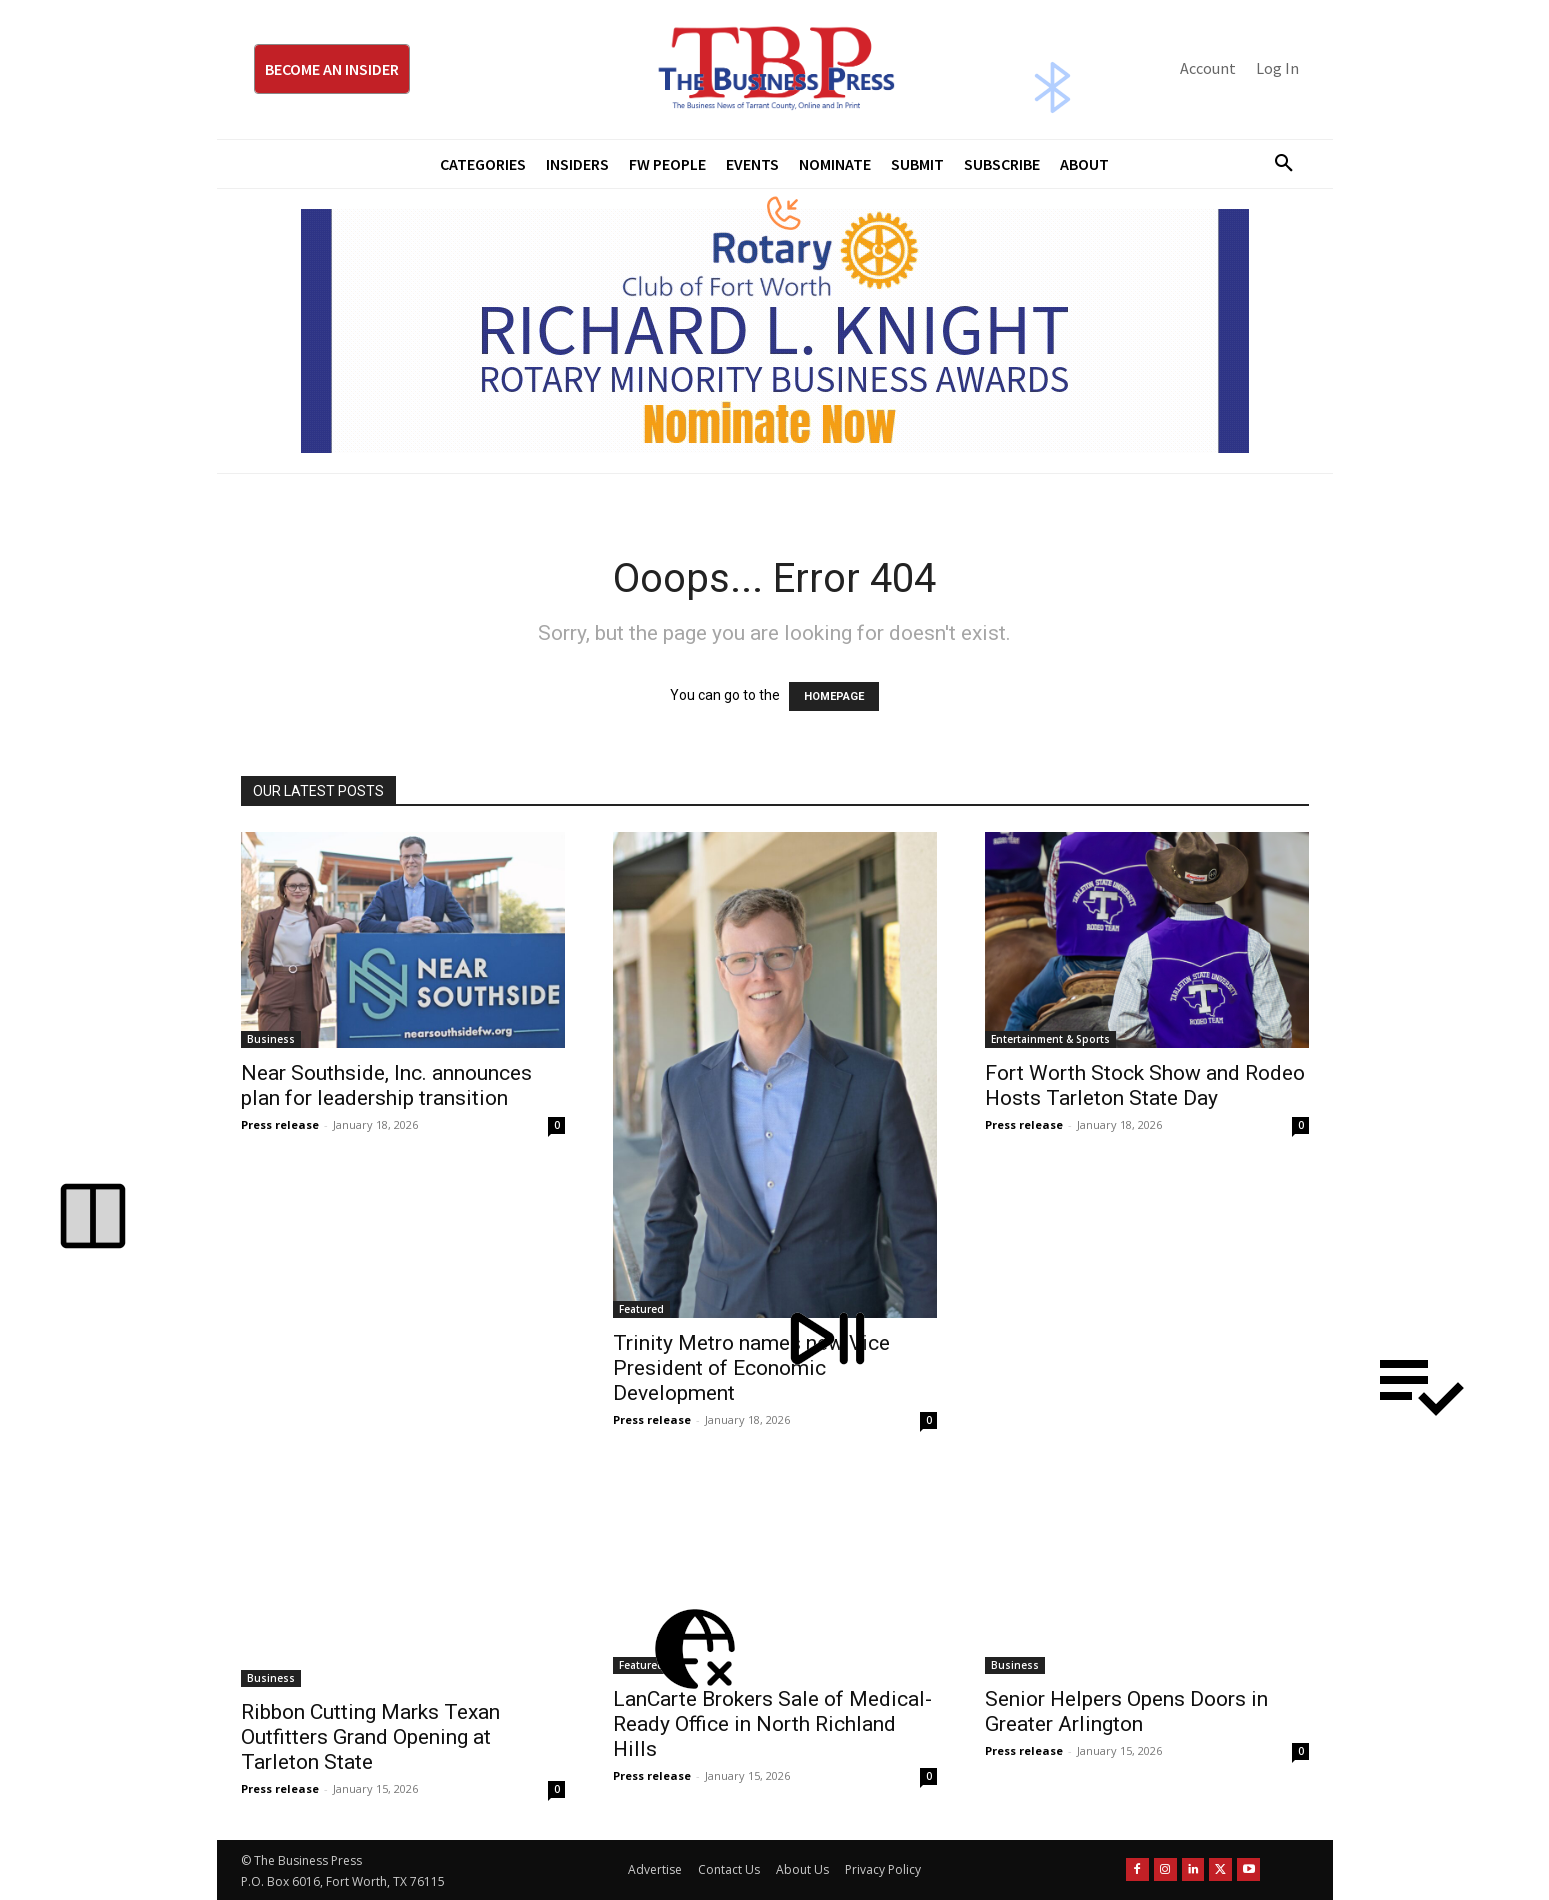 The image size is (1549, 1900). I want to click on toggle bluetooth connectivity on or off, so click(1052, 87).